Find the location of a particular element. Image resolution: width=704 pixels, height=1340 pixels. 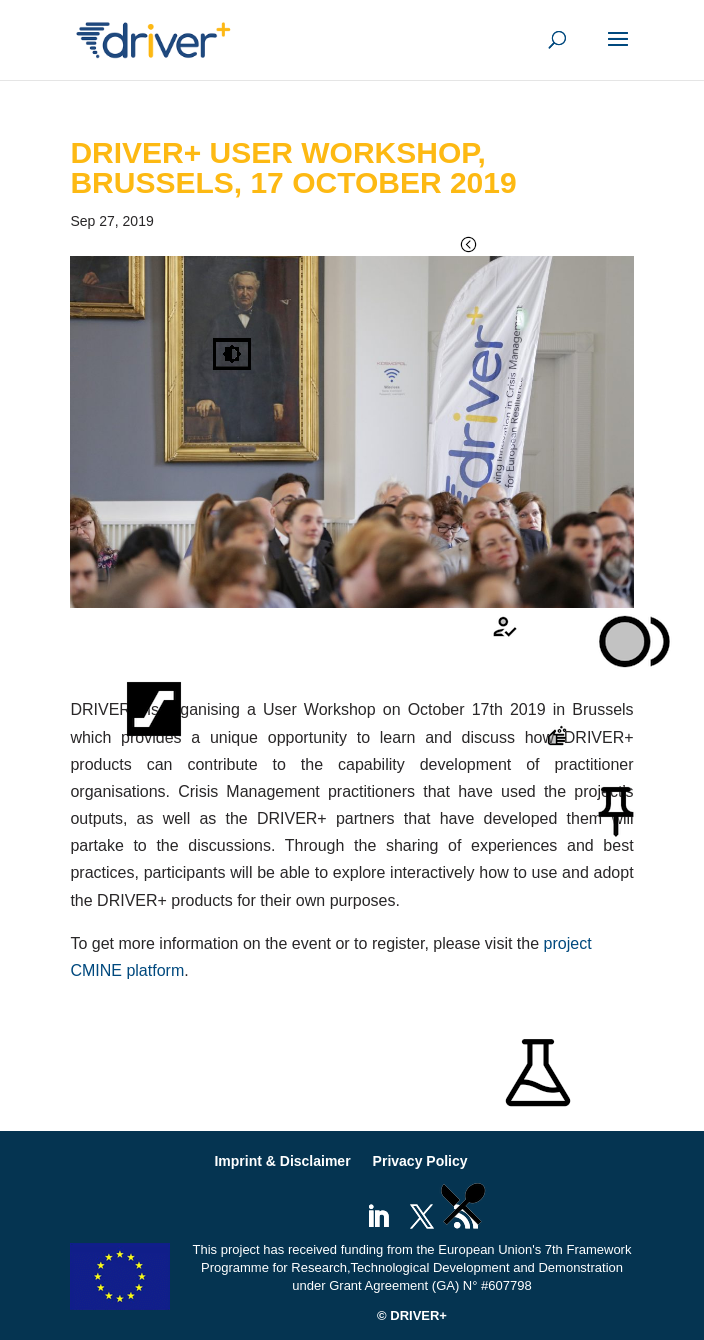

go back to the previous screen is located at coordinates (468, 244).